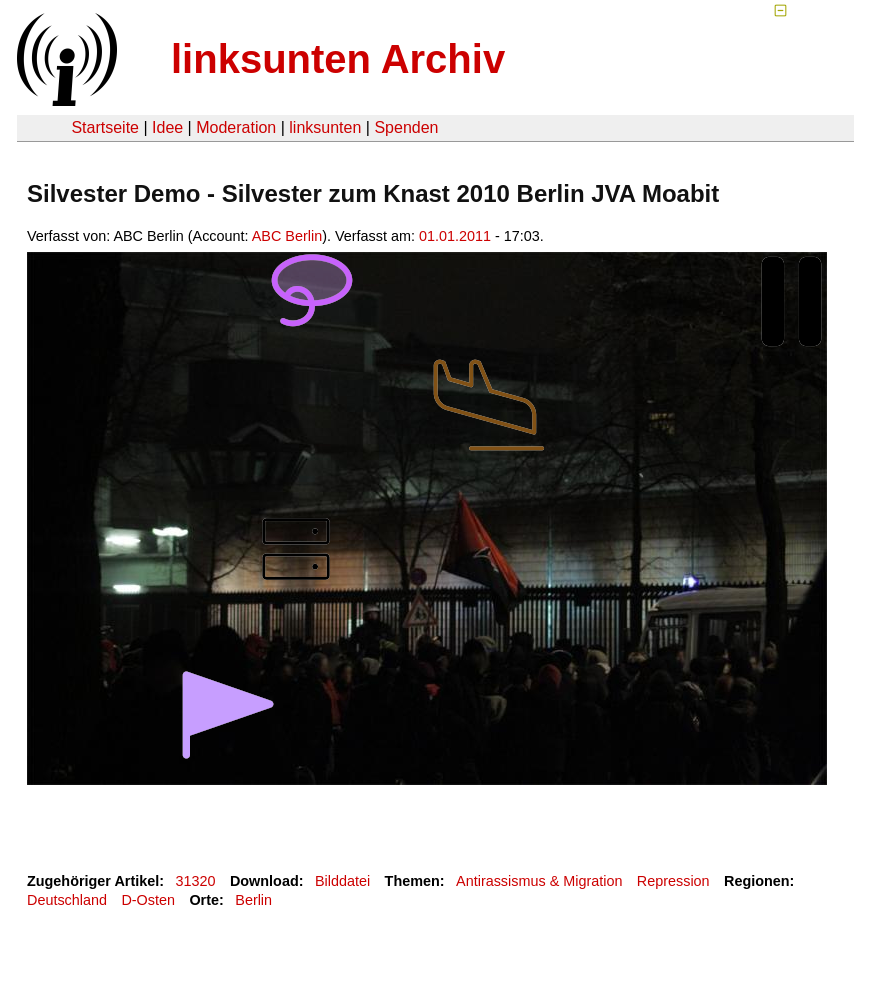 The width and height of the screenshot is (871, 982). What do you see at coordinates (296, 549) in the screenshot?
I see `access storage or server settings` at bounding box center [296, 549].